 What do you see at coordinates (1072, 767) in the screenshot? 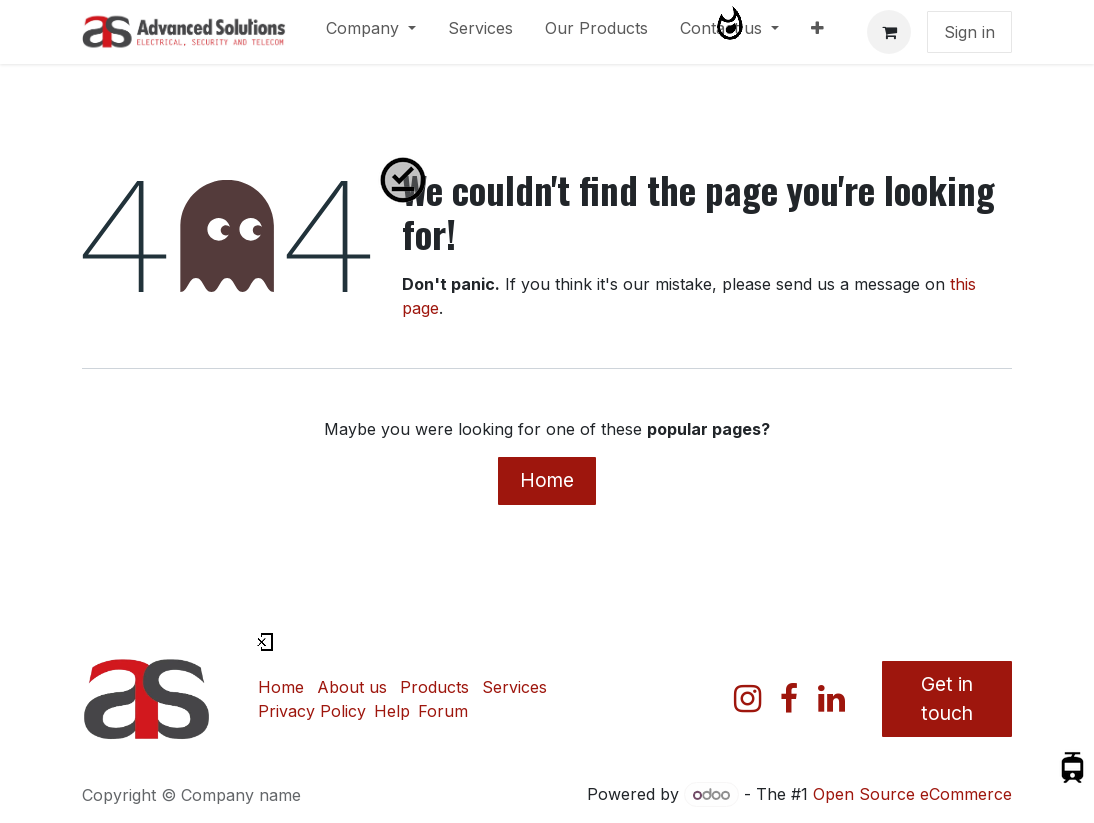
I see `view tram or light rail transit options` at bounding box center [1072, 767].